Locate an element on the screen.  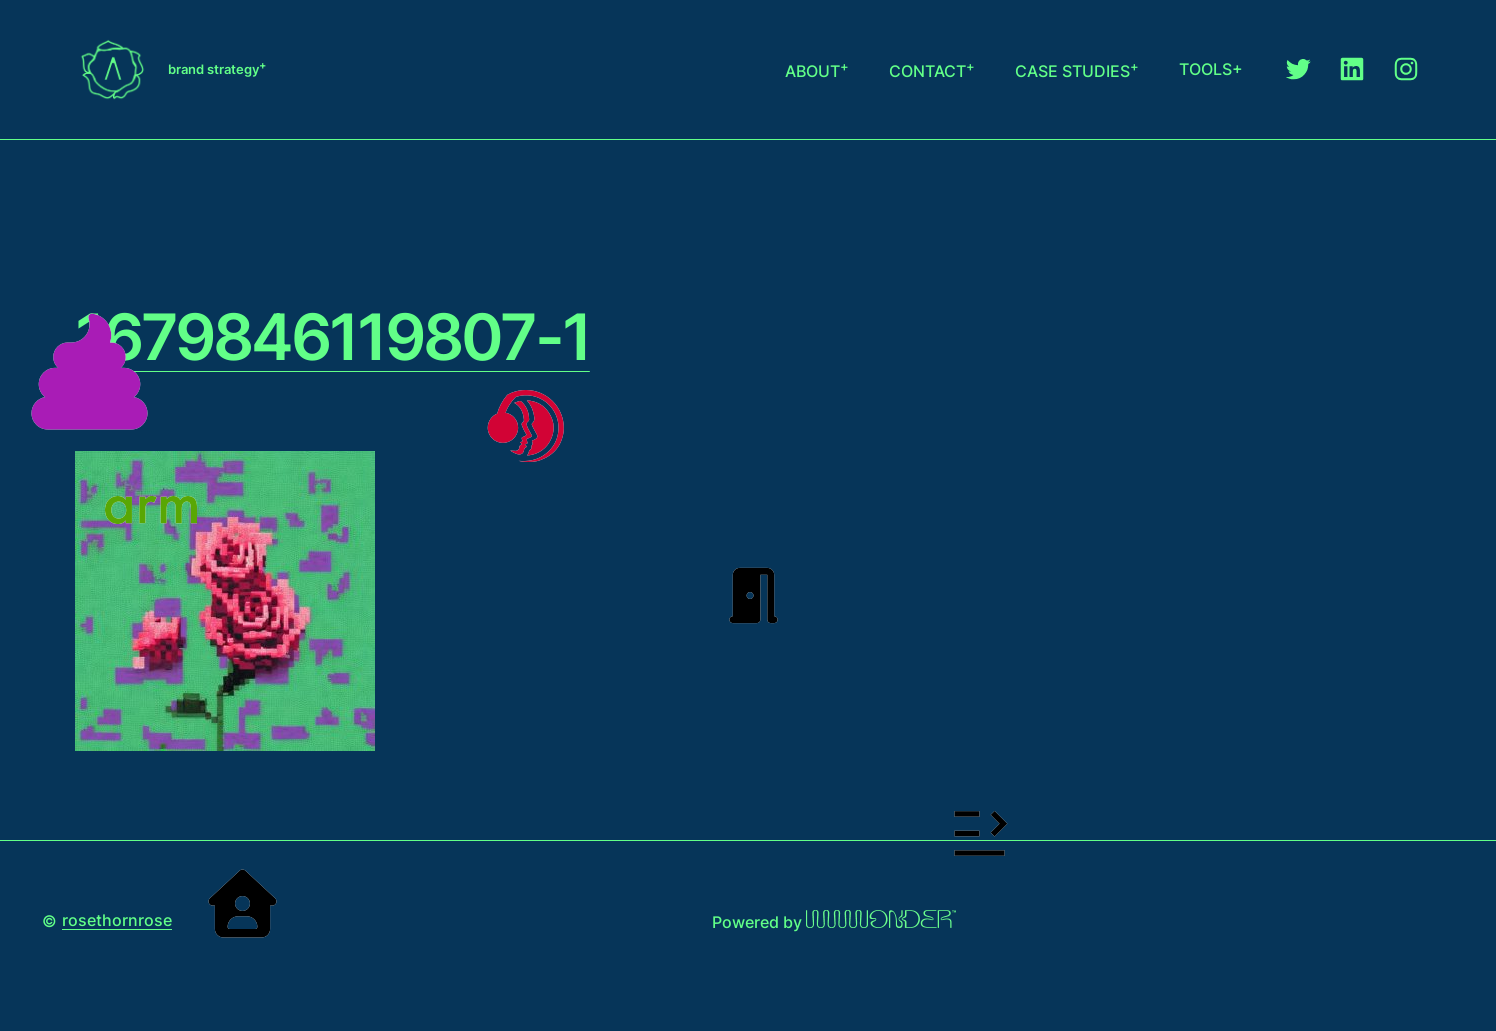
view your home profile is located at coordinates (242, 903).